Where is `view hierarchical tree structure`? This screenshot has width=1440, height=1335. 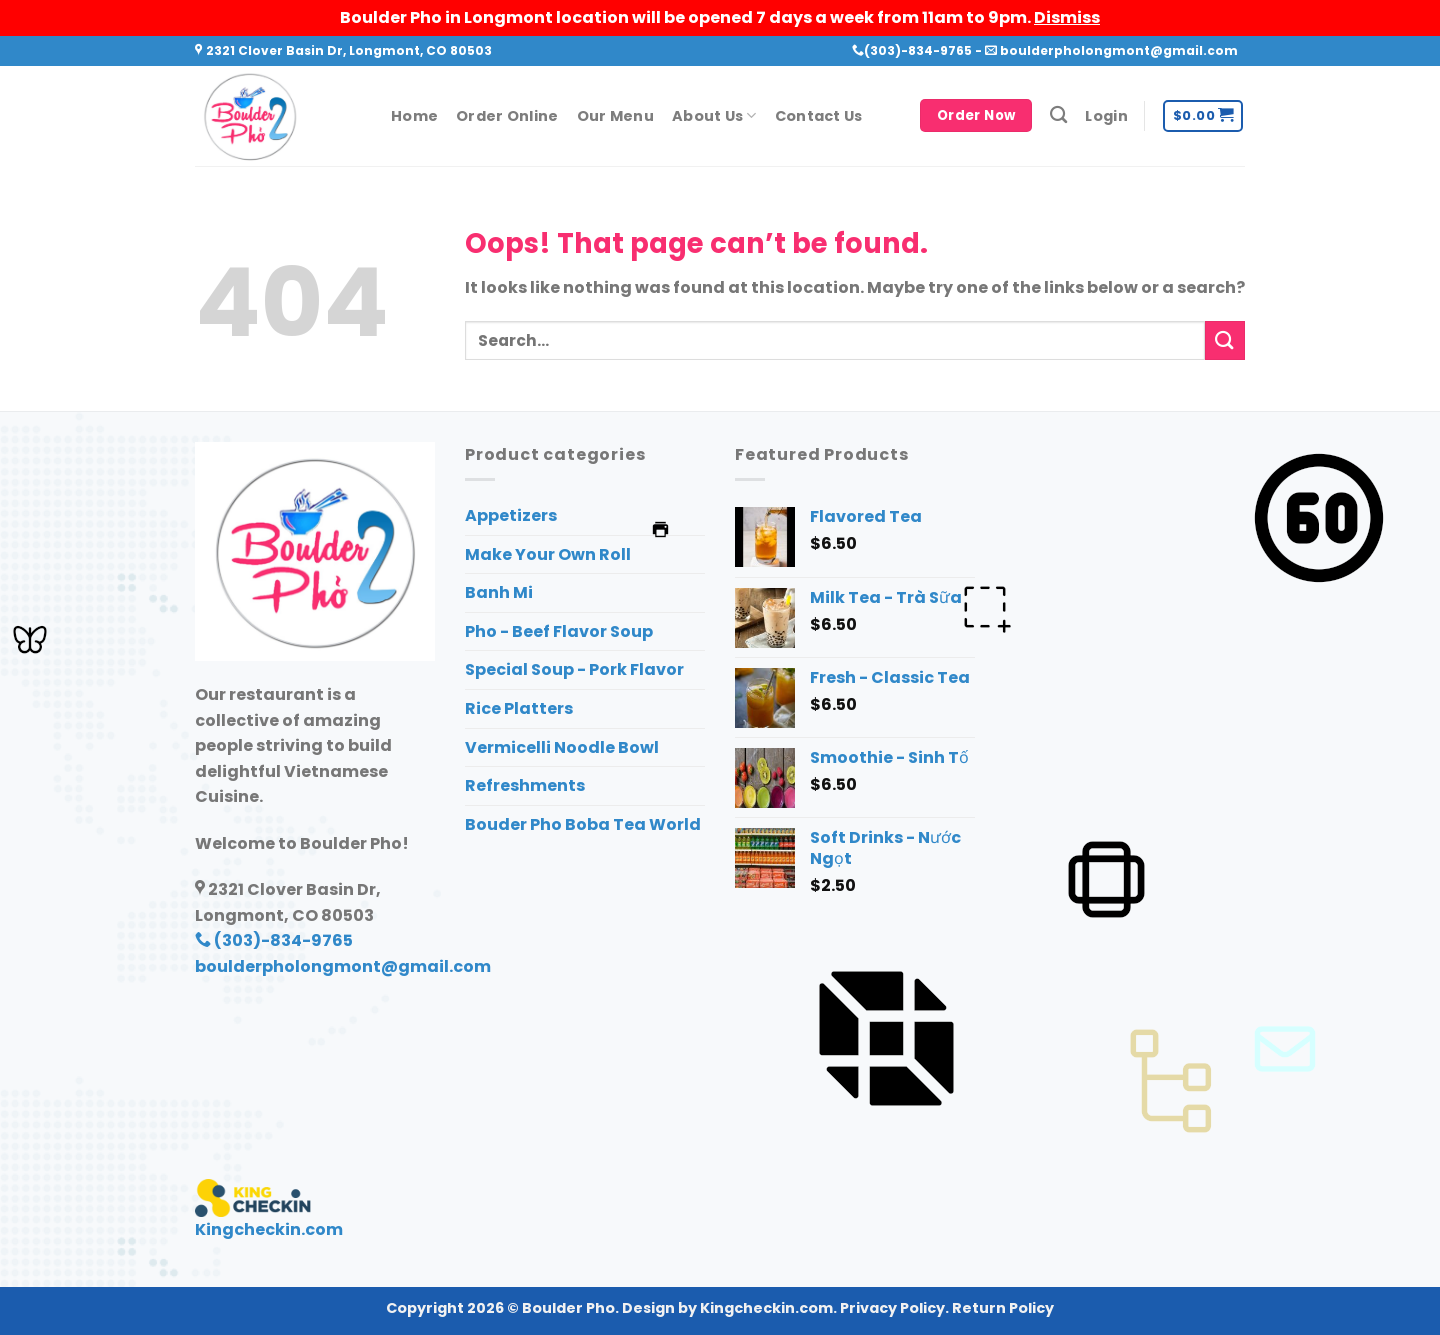
view hierarchical tree structure is located at coordinates (1167, 1081).